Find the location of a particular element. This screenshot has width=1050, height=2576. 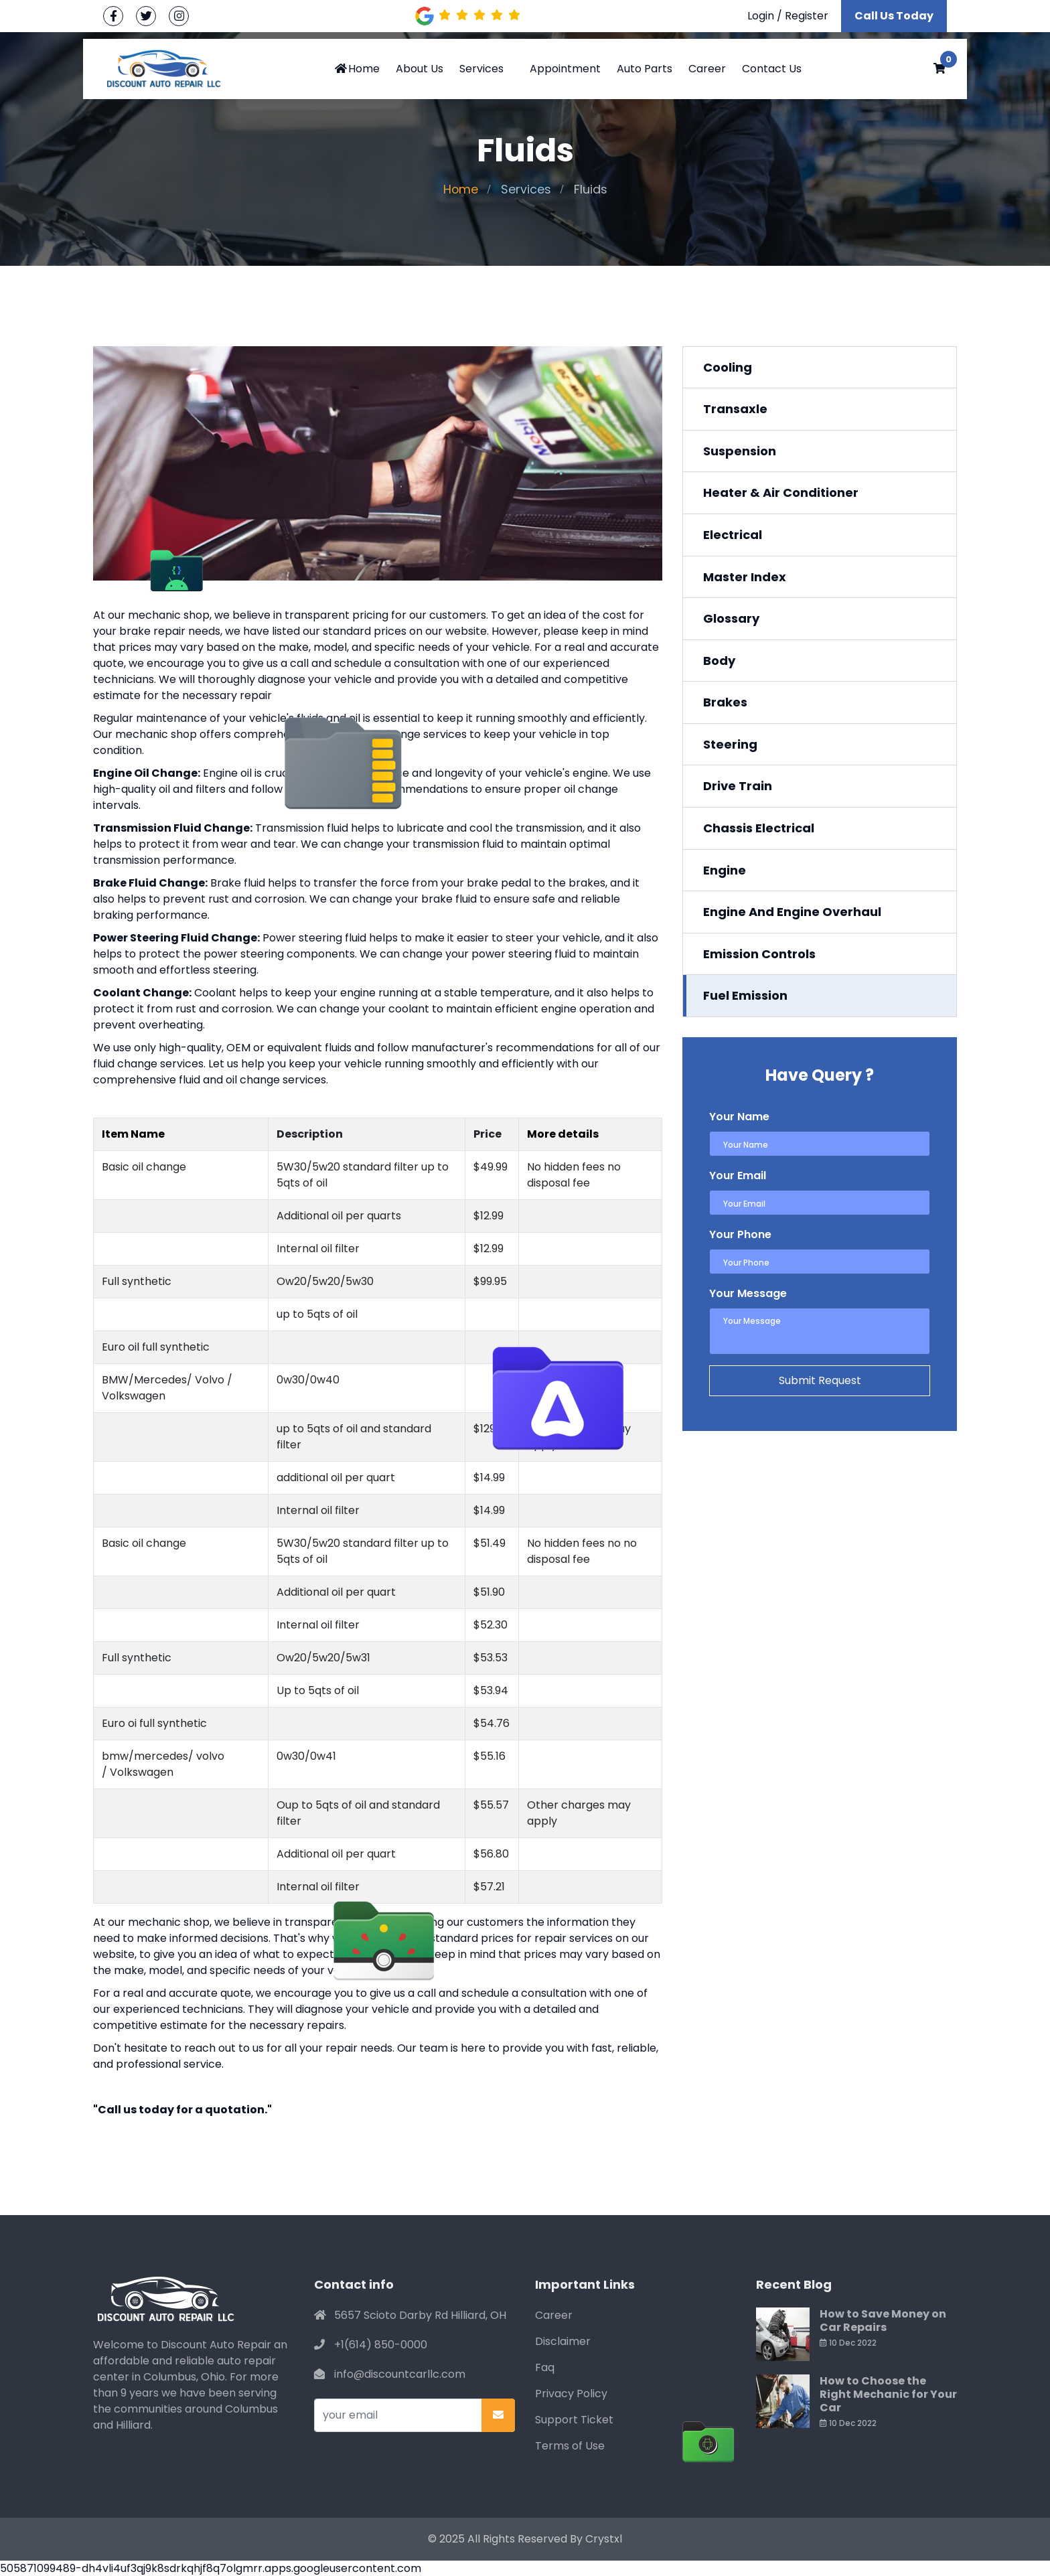

open android developer project files is located at coordinates (176, 572).